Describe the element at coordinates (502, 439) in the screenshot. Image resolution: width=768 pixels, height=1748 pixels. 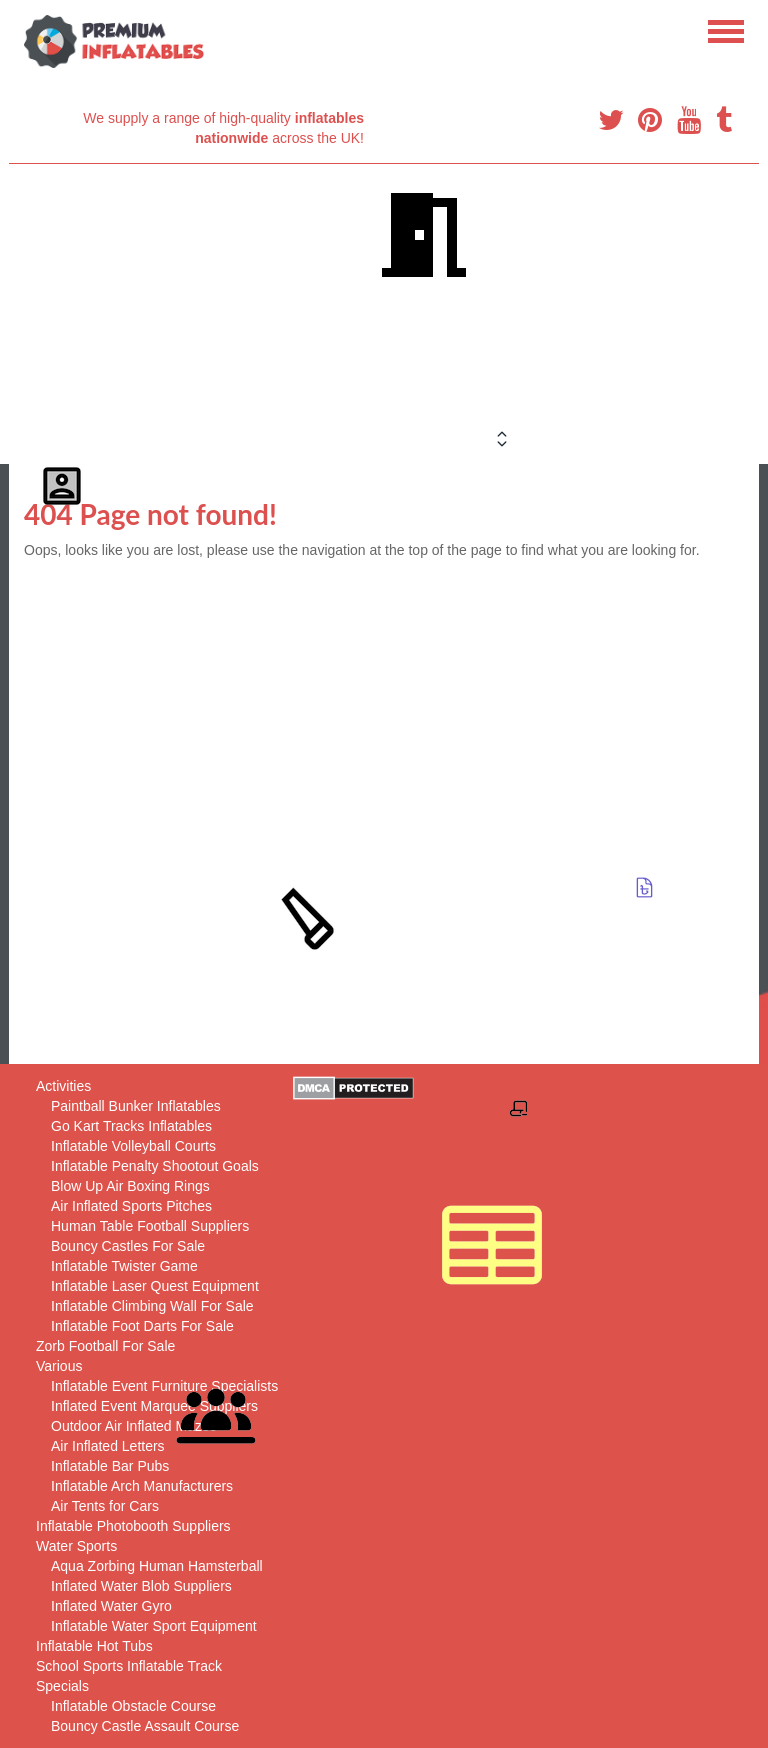
I see `expand or collapse a dropdown menu` at that location.